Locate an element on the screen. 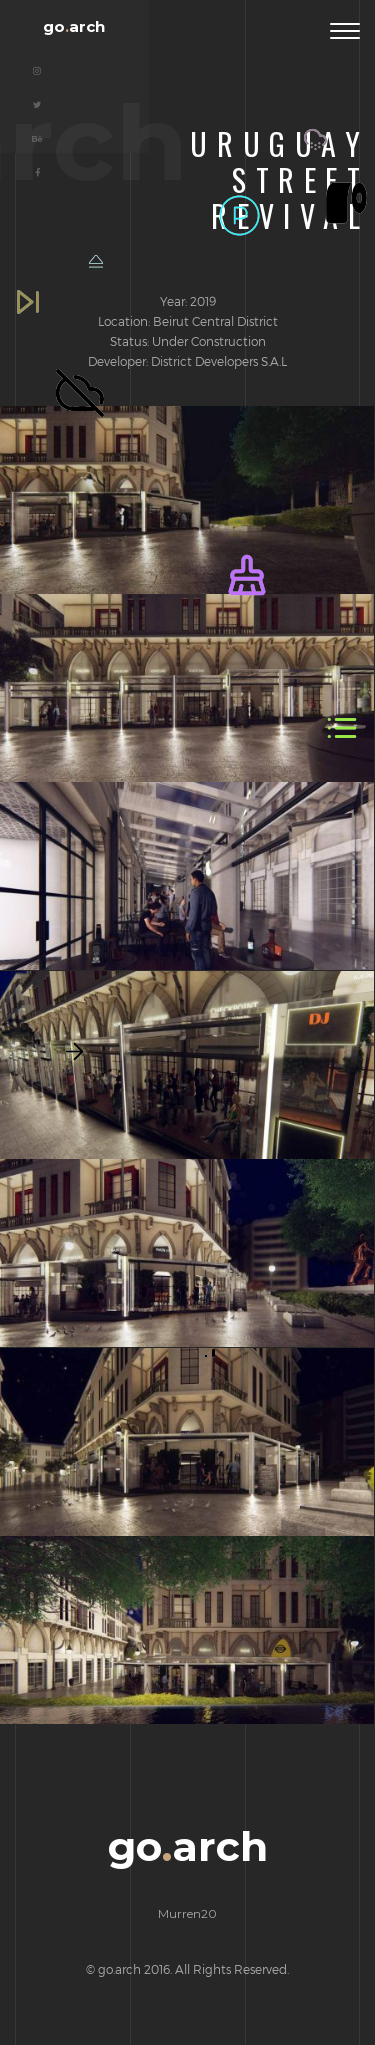 This screenshot has height=2045, width=375. parking availability or location indicator is located at coordinates (239, 215).